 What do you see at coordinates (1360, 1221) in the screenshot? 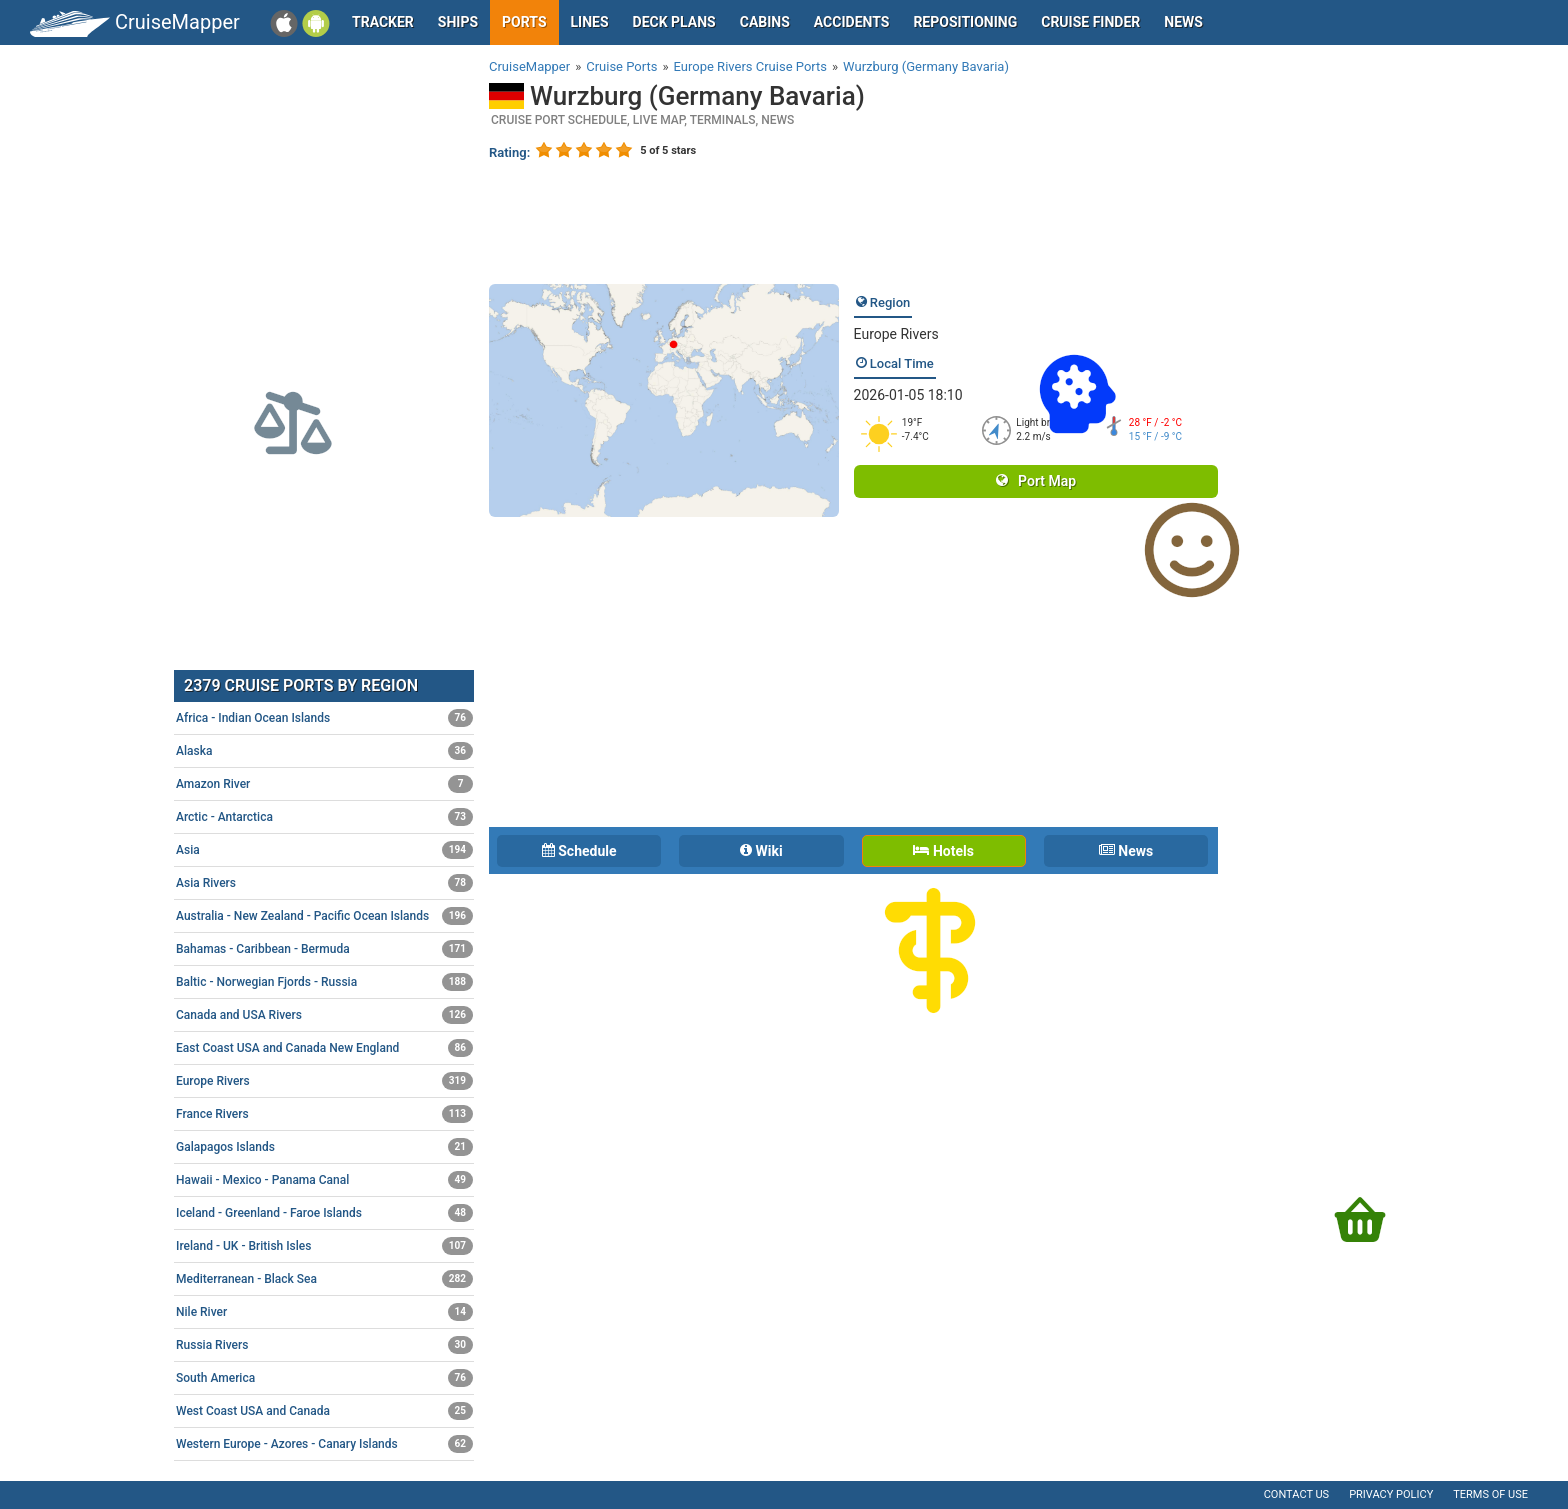
I see `view your shopping basket` at bounding box center [1360, 1221].